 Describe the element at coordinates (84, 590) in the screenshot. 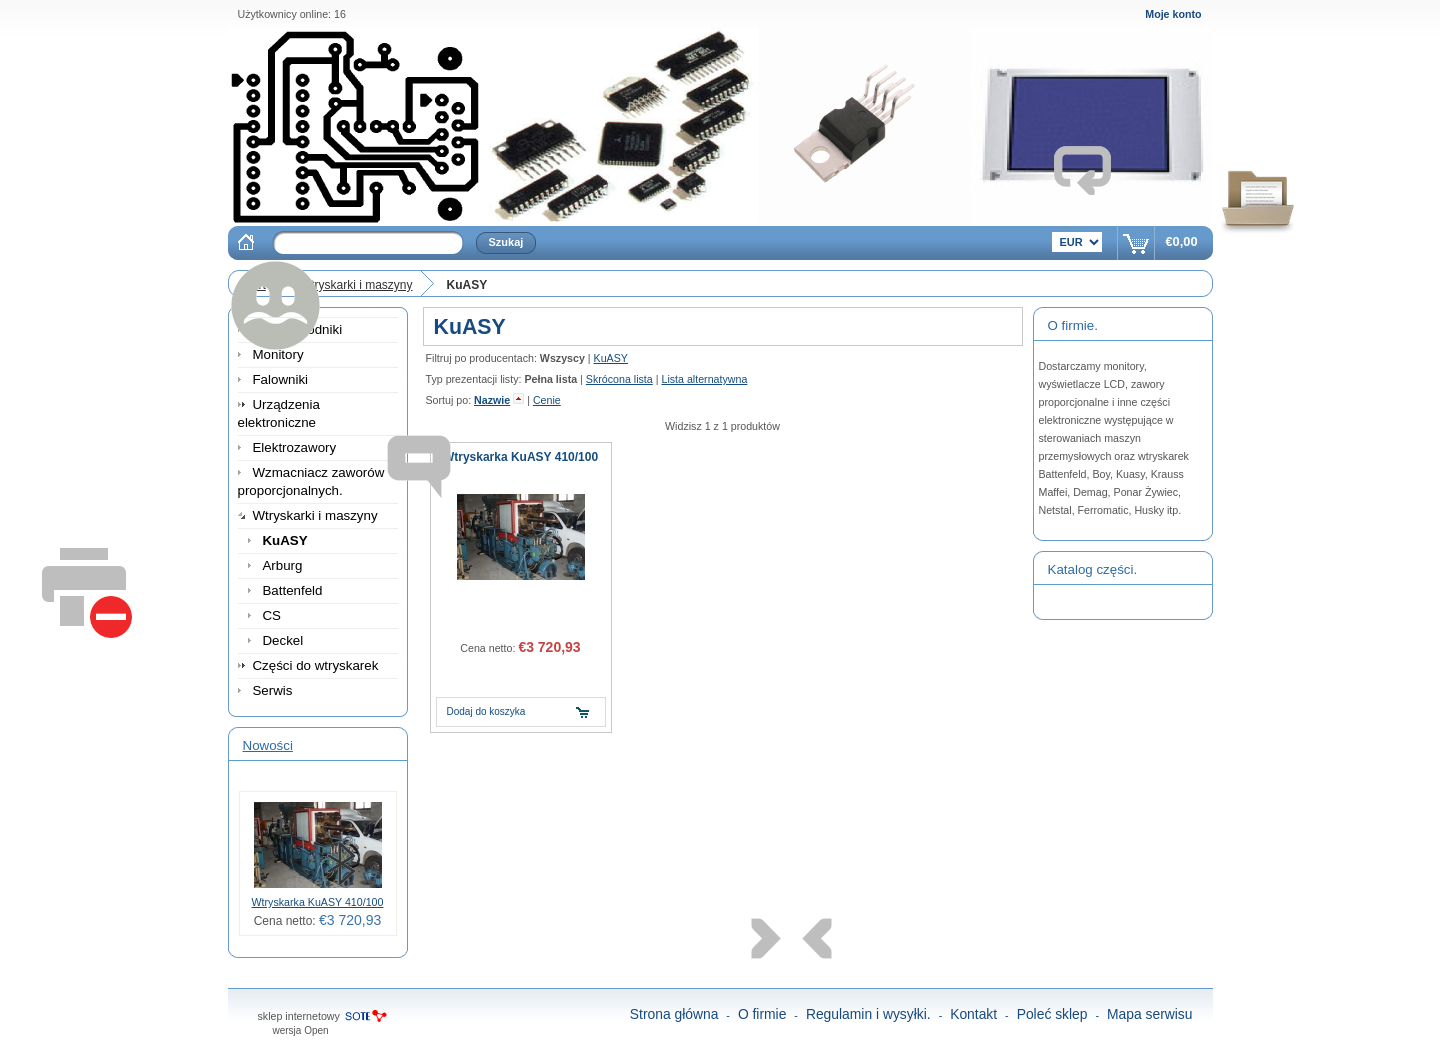

I see `indicates a printer error or malfunction` at that location.